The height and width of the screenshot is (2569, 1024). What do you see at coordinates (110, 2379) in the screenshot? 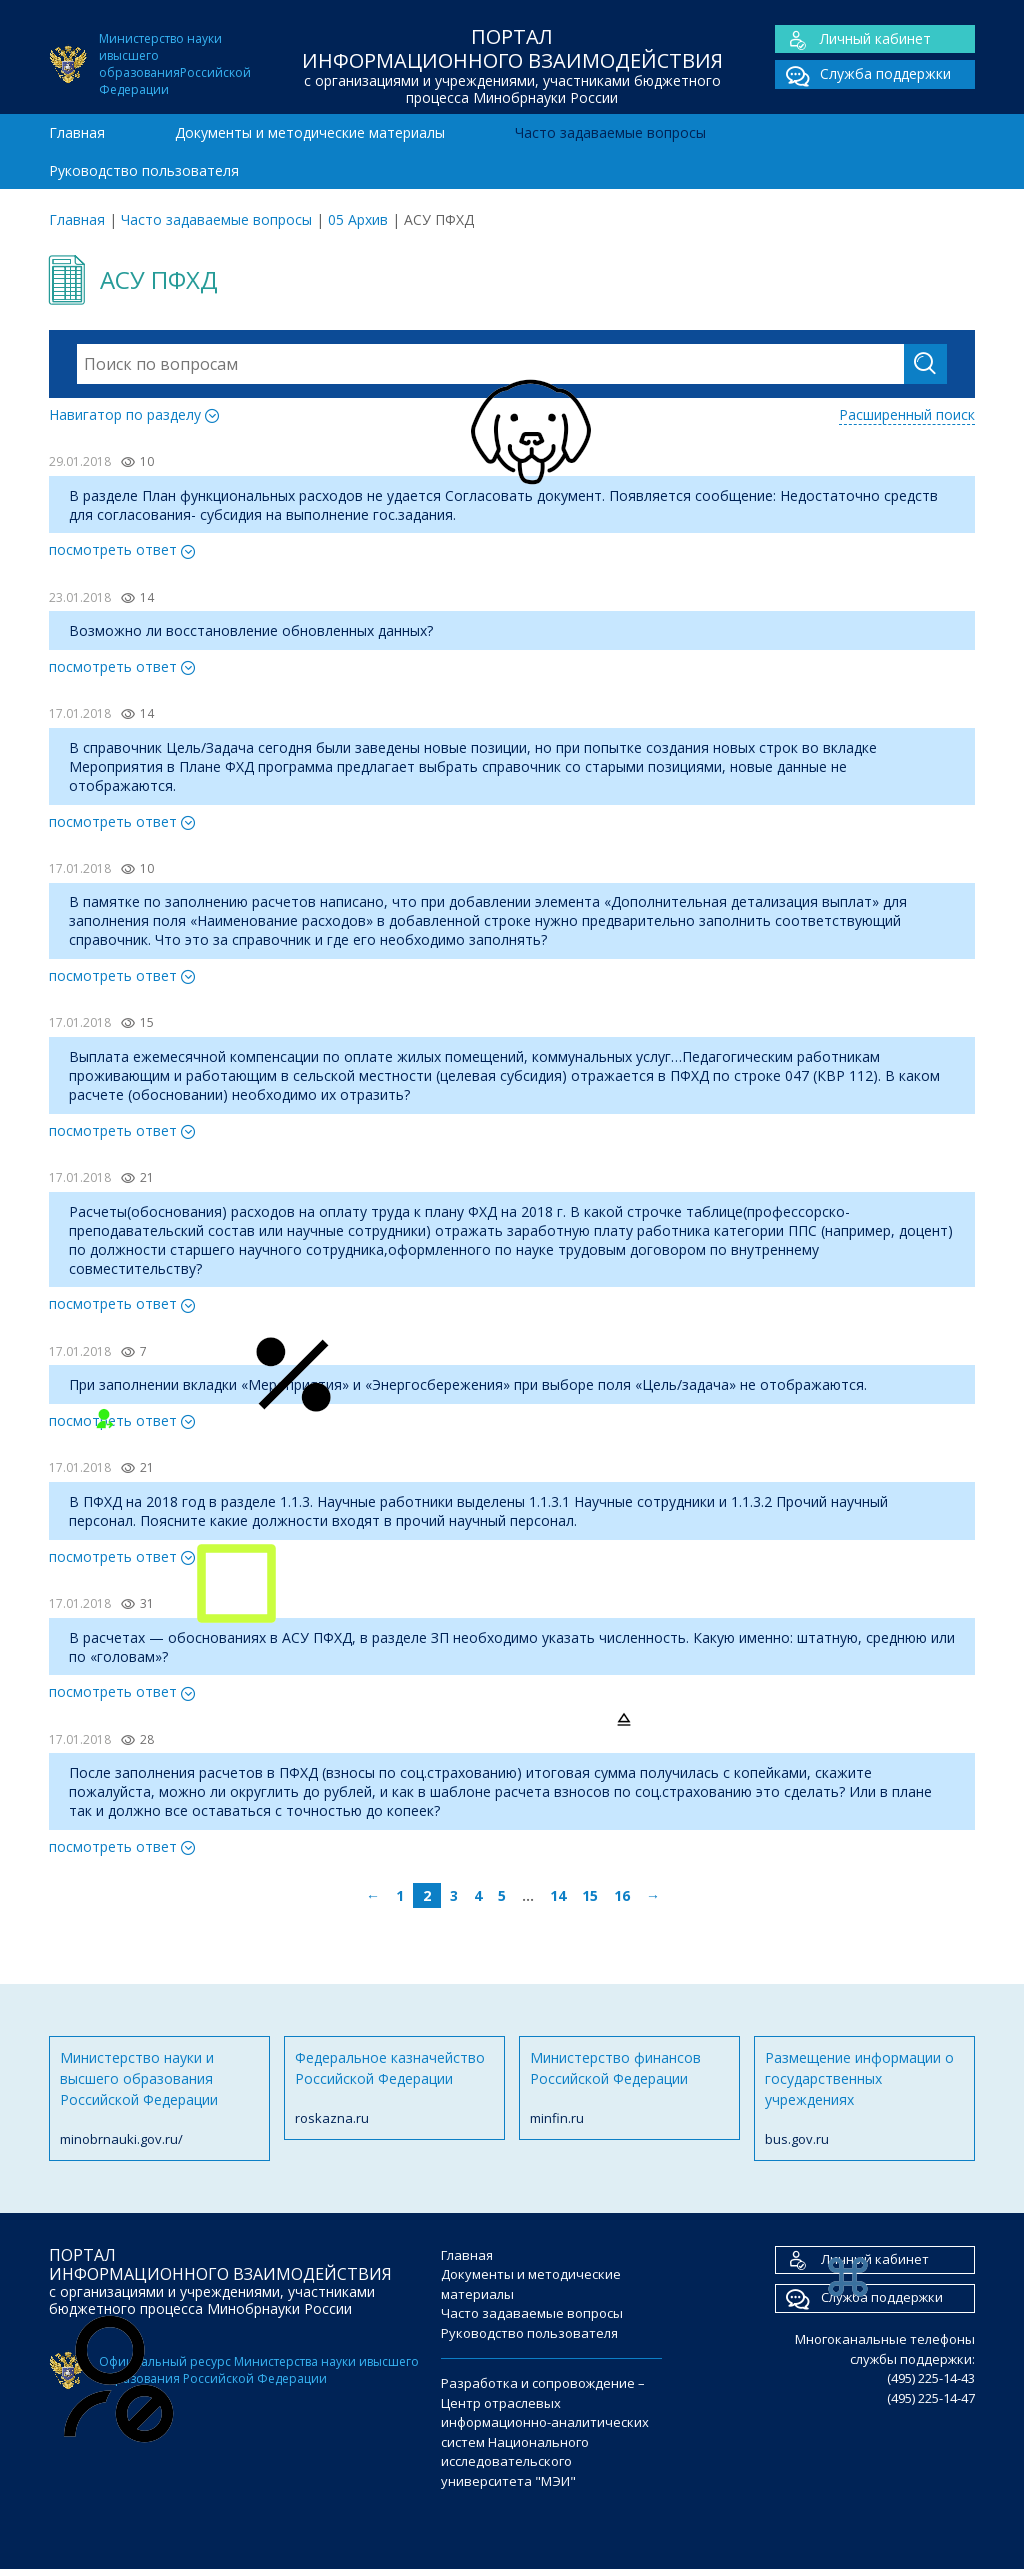
I see `block or ban a user` at bounding box center [110, 2379].